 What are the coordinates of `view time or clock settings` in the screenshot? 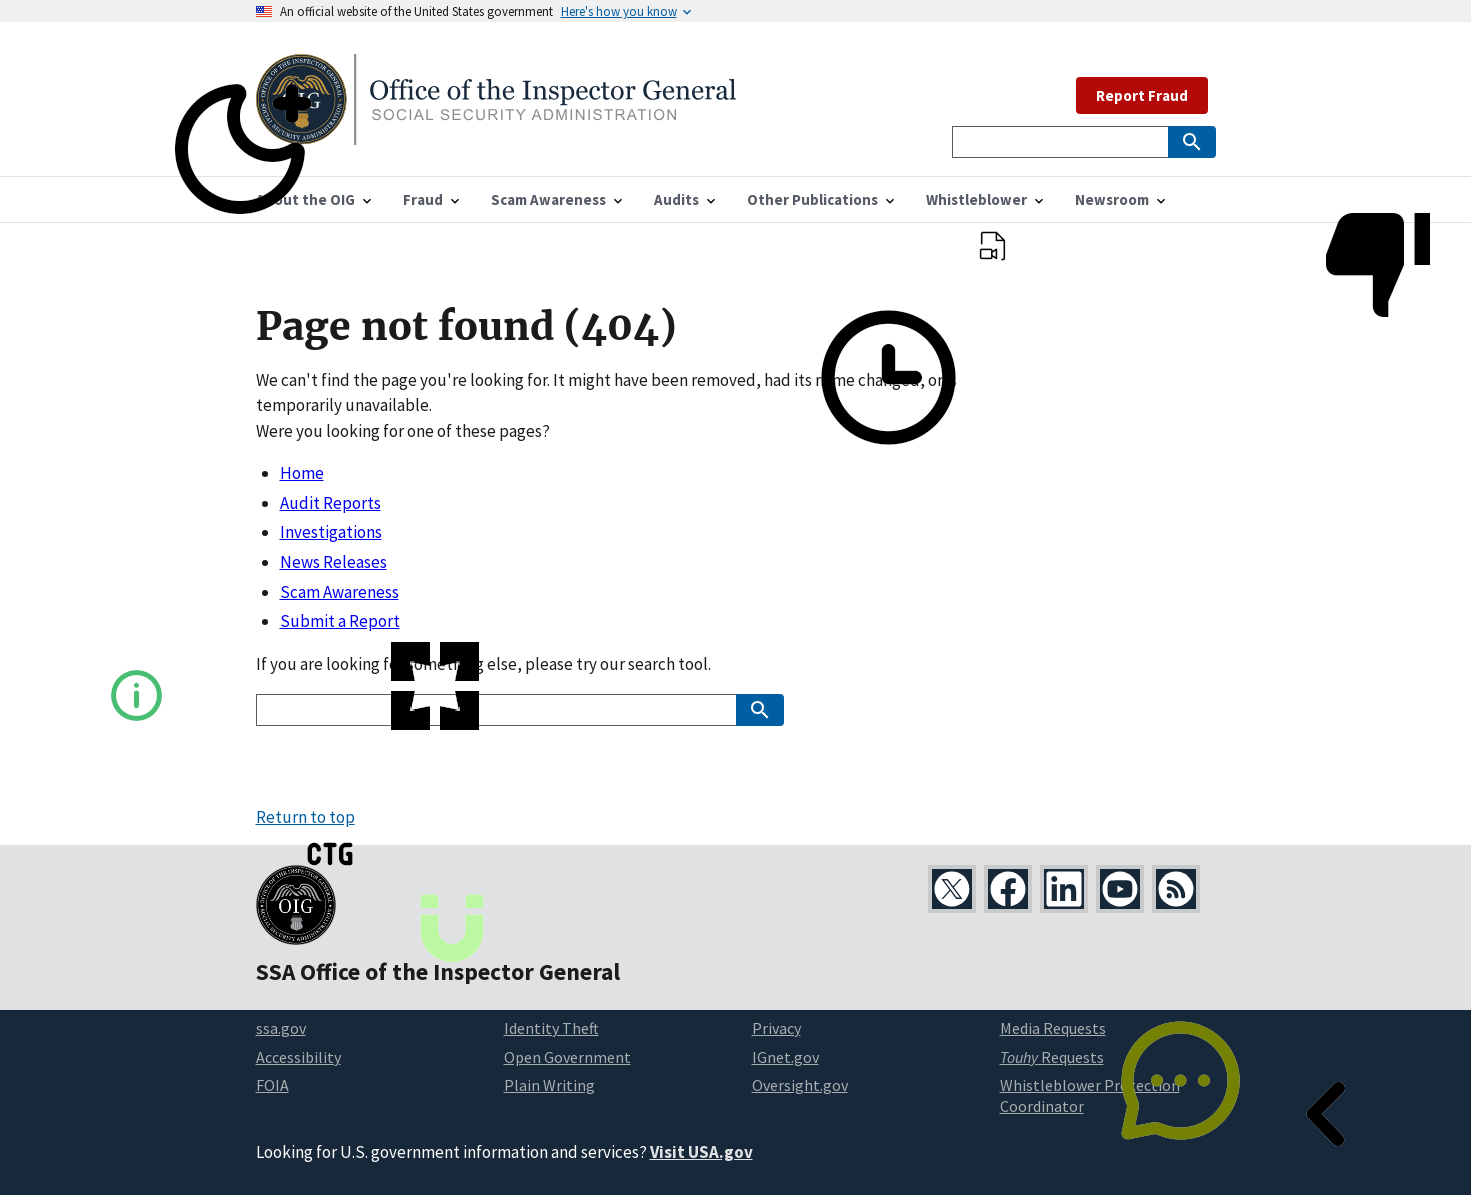 It's located at (888, 377).